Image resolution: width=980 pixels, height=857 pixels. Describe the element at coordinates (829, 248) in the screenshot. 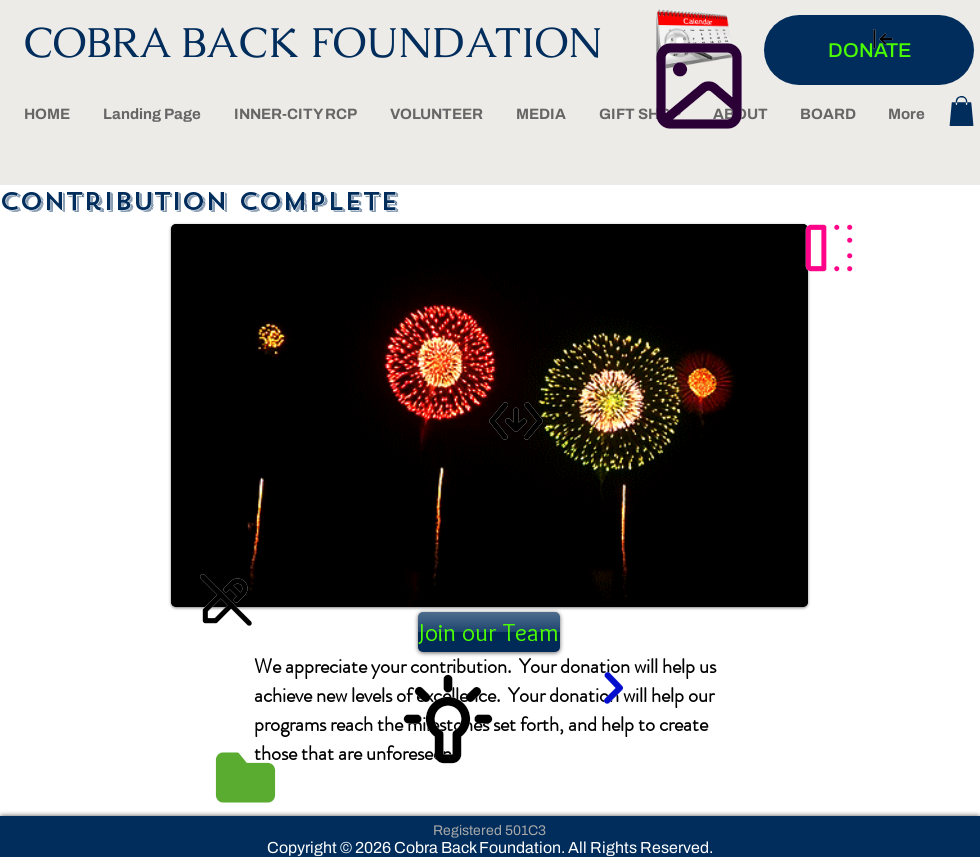

I see `align selected element to the left` at that location.